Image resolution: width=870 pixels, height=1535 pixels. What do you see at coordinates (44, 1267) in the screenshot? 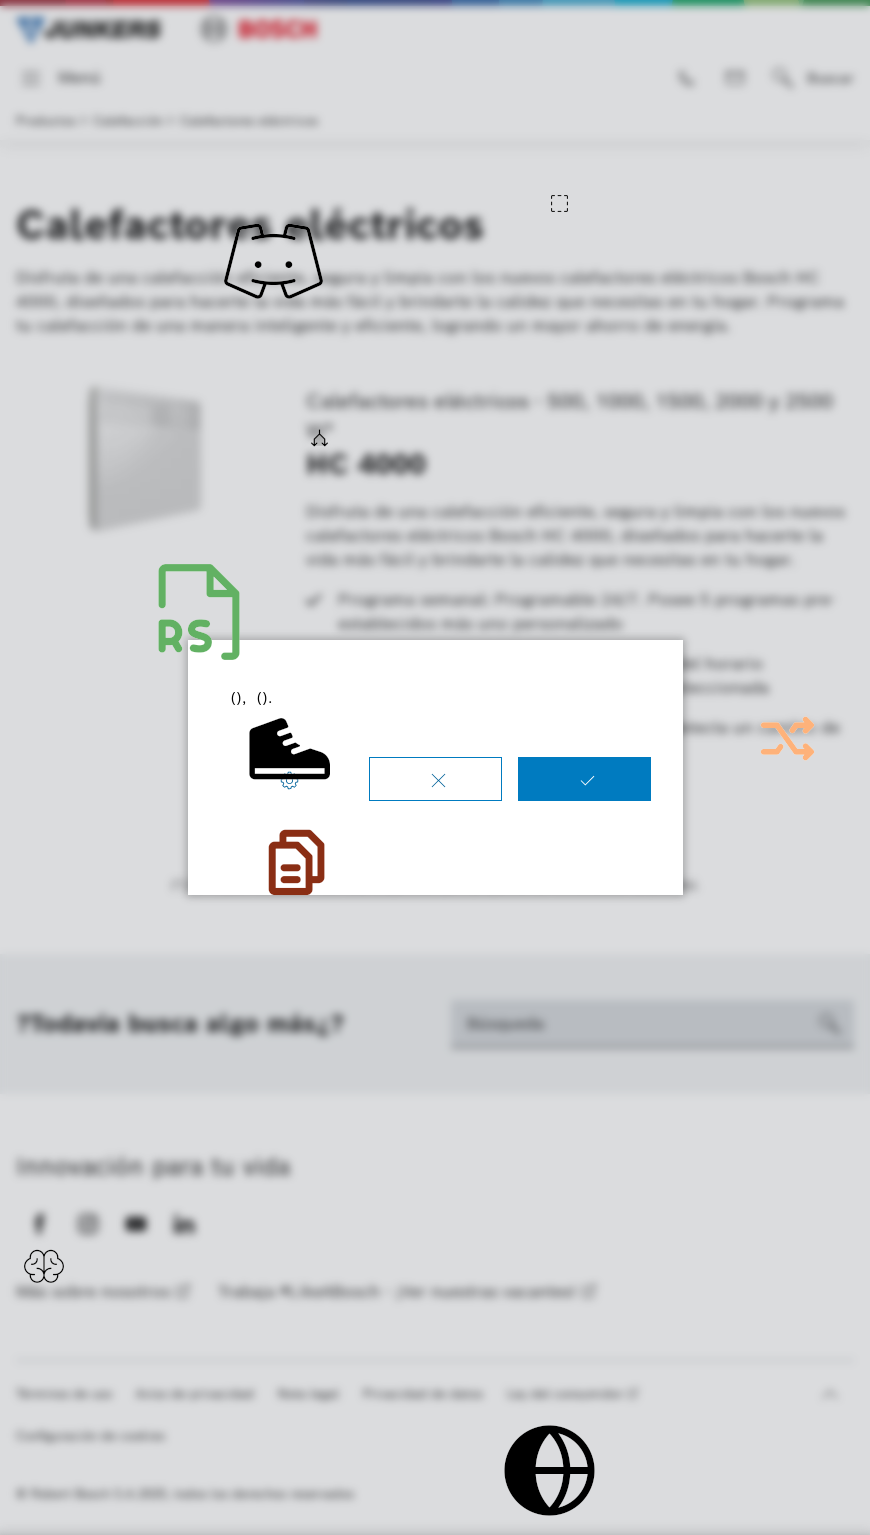
I see `access AI or smart features` at bounding box center [44, 1267].